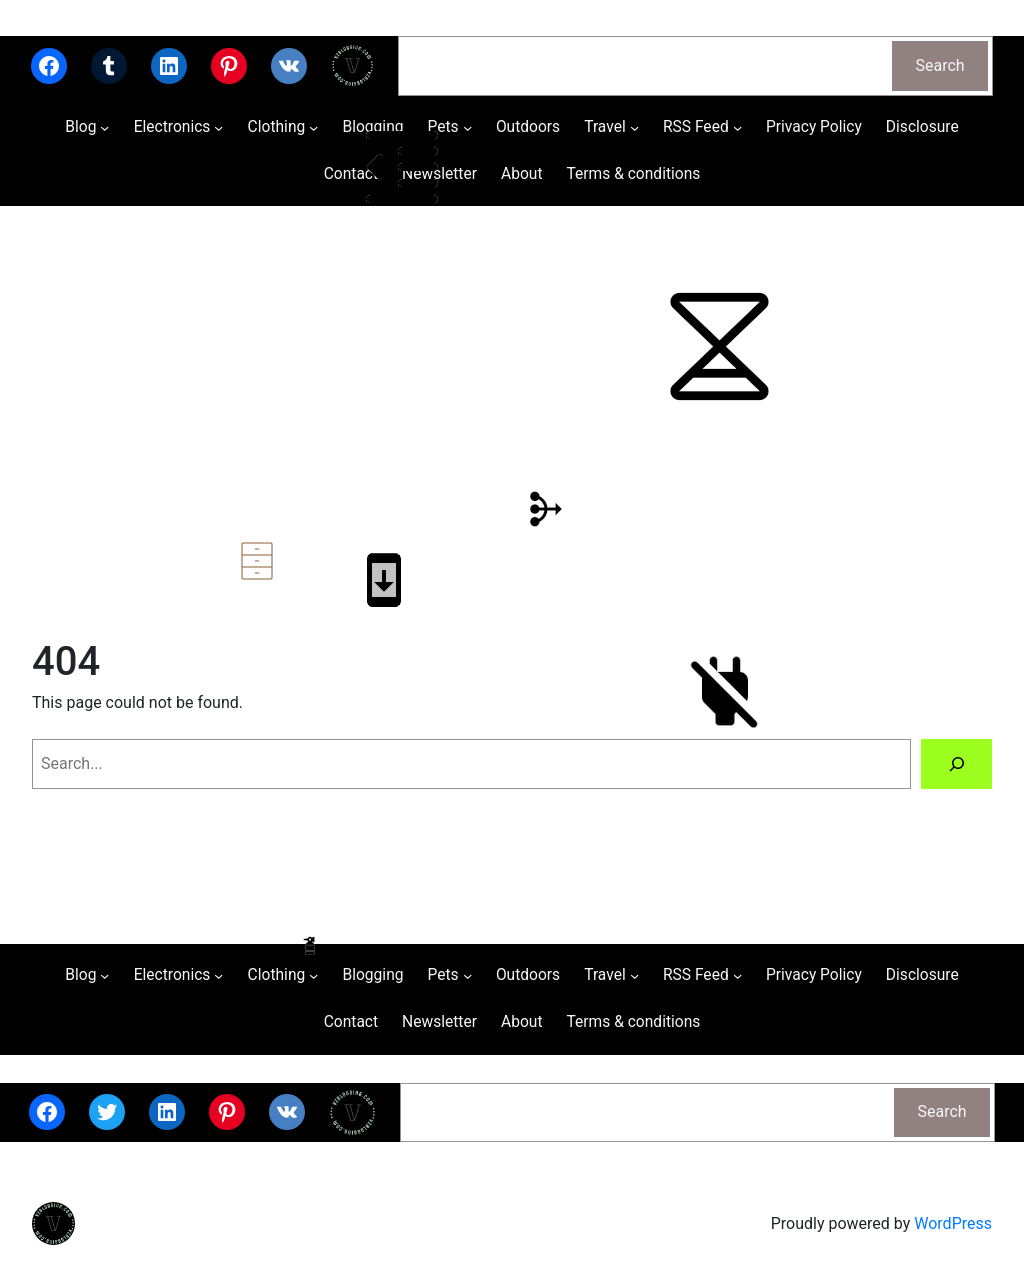 The width and height of the screenshot is (1024, 1281). What do you see at coordinates (546, 509) in the screenshot?
I see `manage ad mediation settings` at bounding box center [546, 509].